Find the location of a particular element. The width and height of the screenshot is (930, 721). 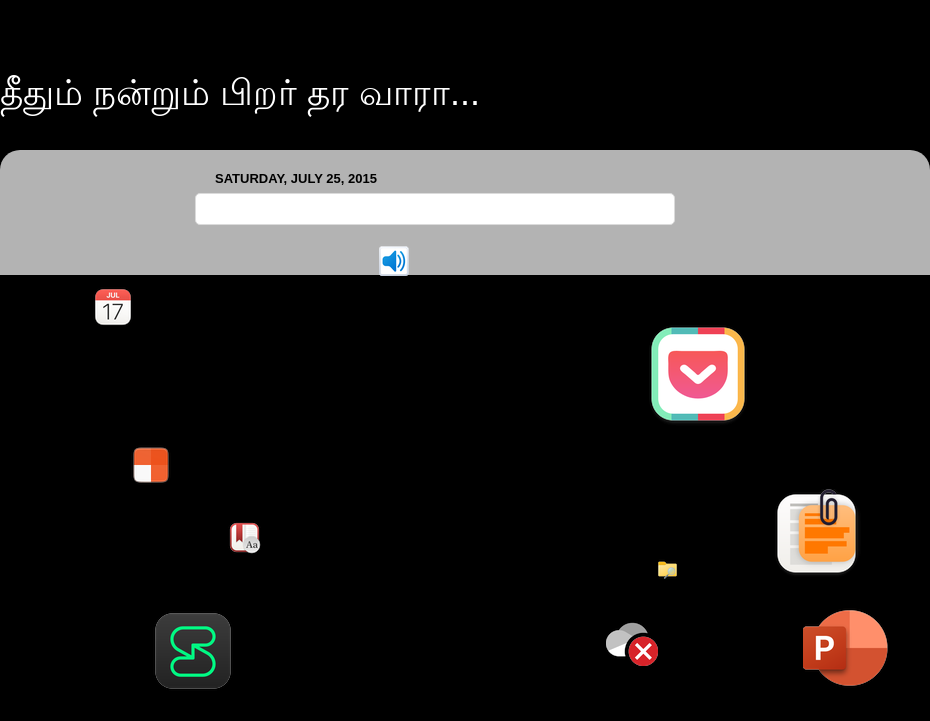

switch to the bottom-left workspace is located at coordinates (151, 465).